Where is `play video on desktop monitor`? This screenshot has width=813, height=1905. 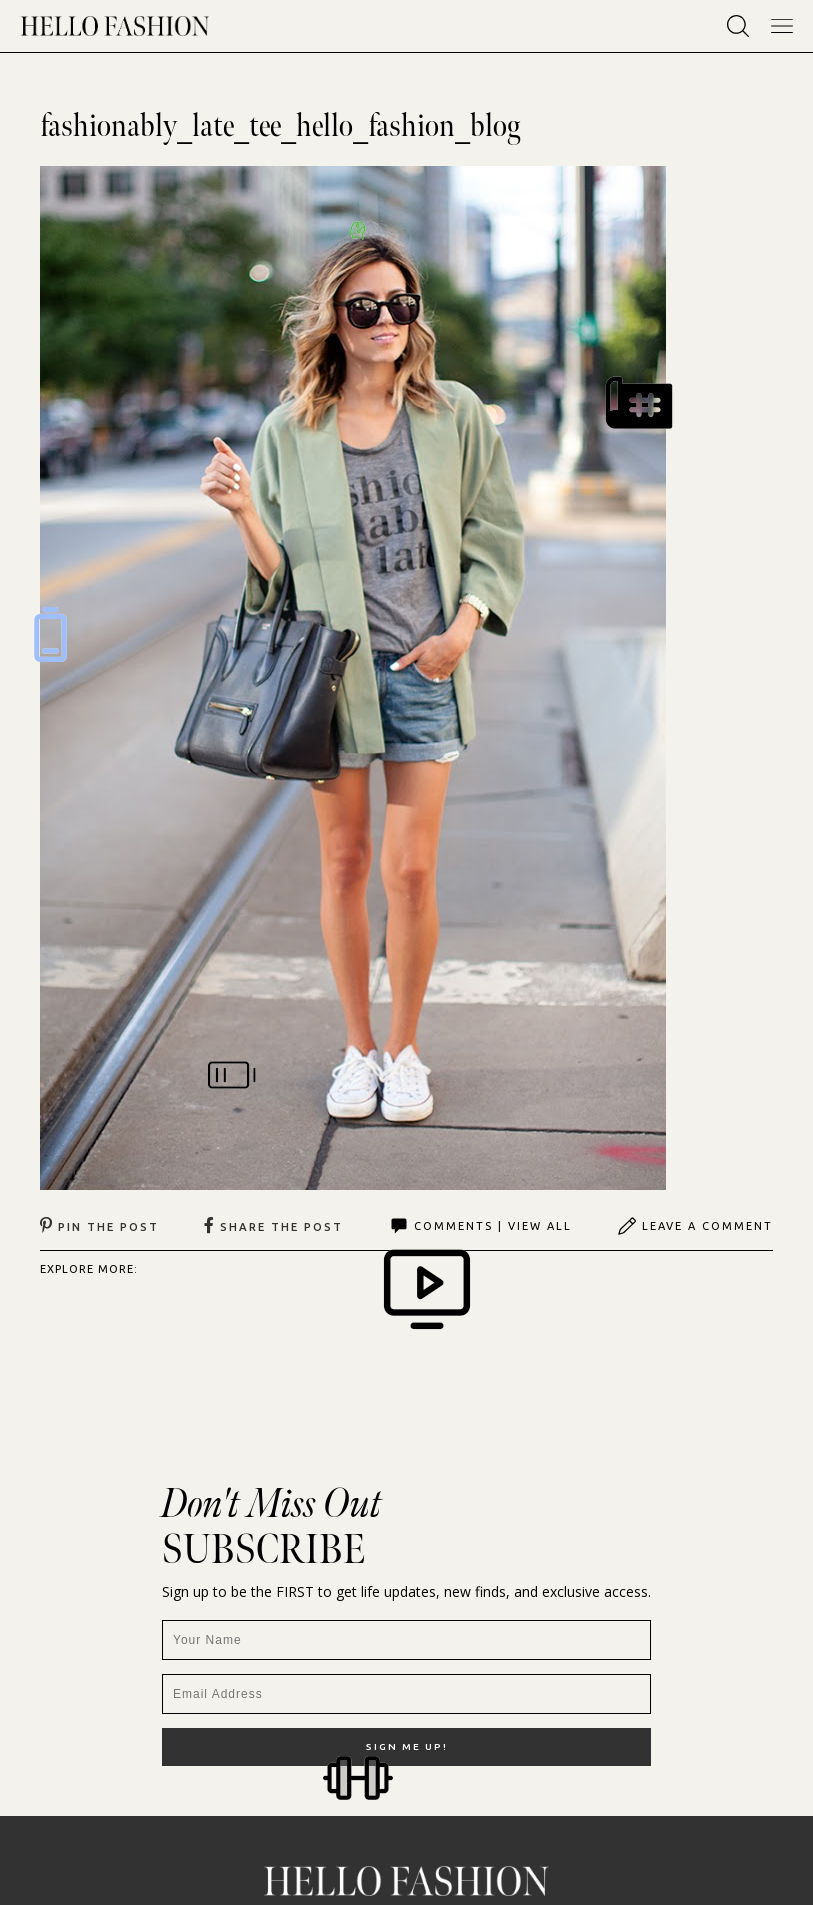 play video on desktop monitor is located at coordinates (427, 1286).